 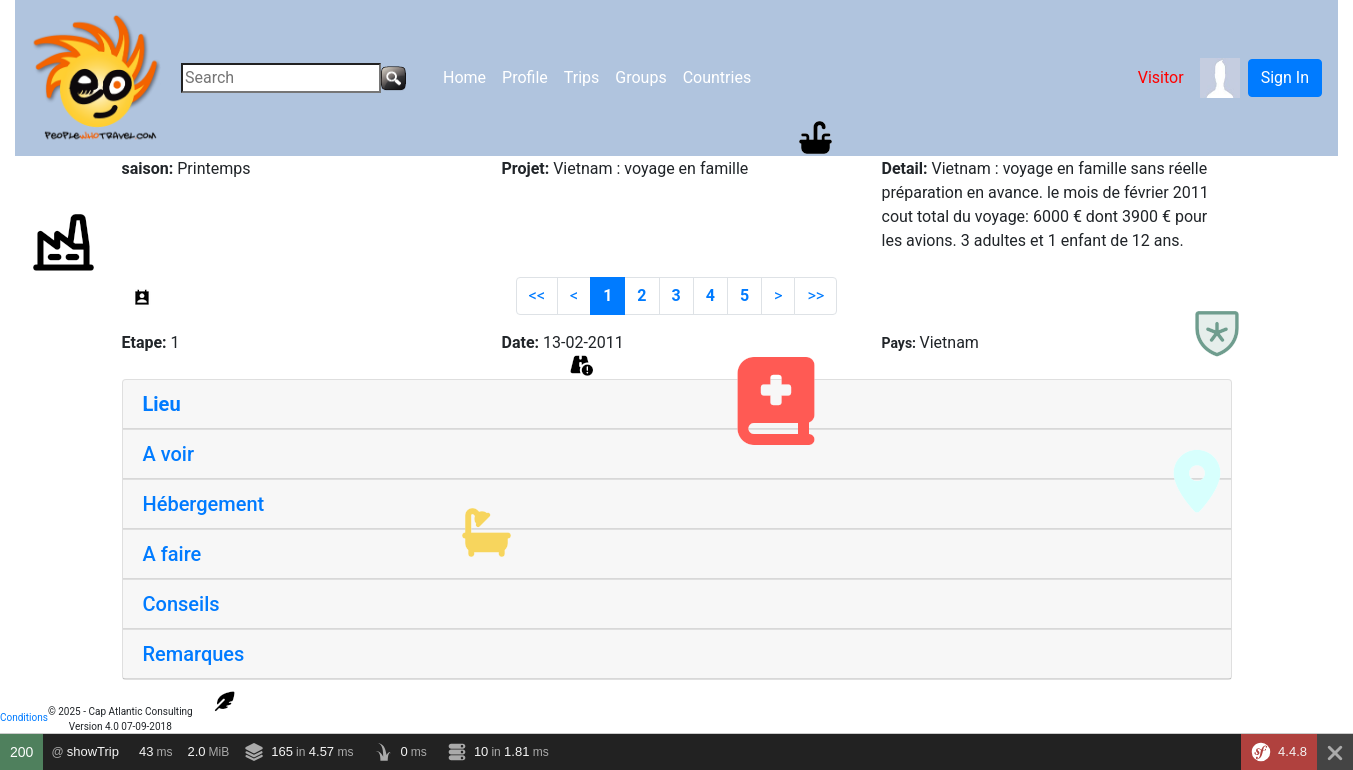 What do you see at coordinates (224, 701) in the screenshot?
I see `compose a new message or note` at bounding box center [224, 701].